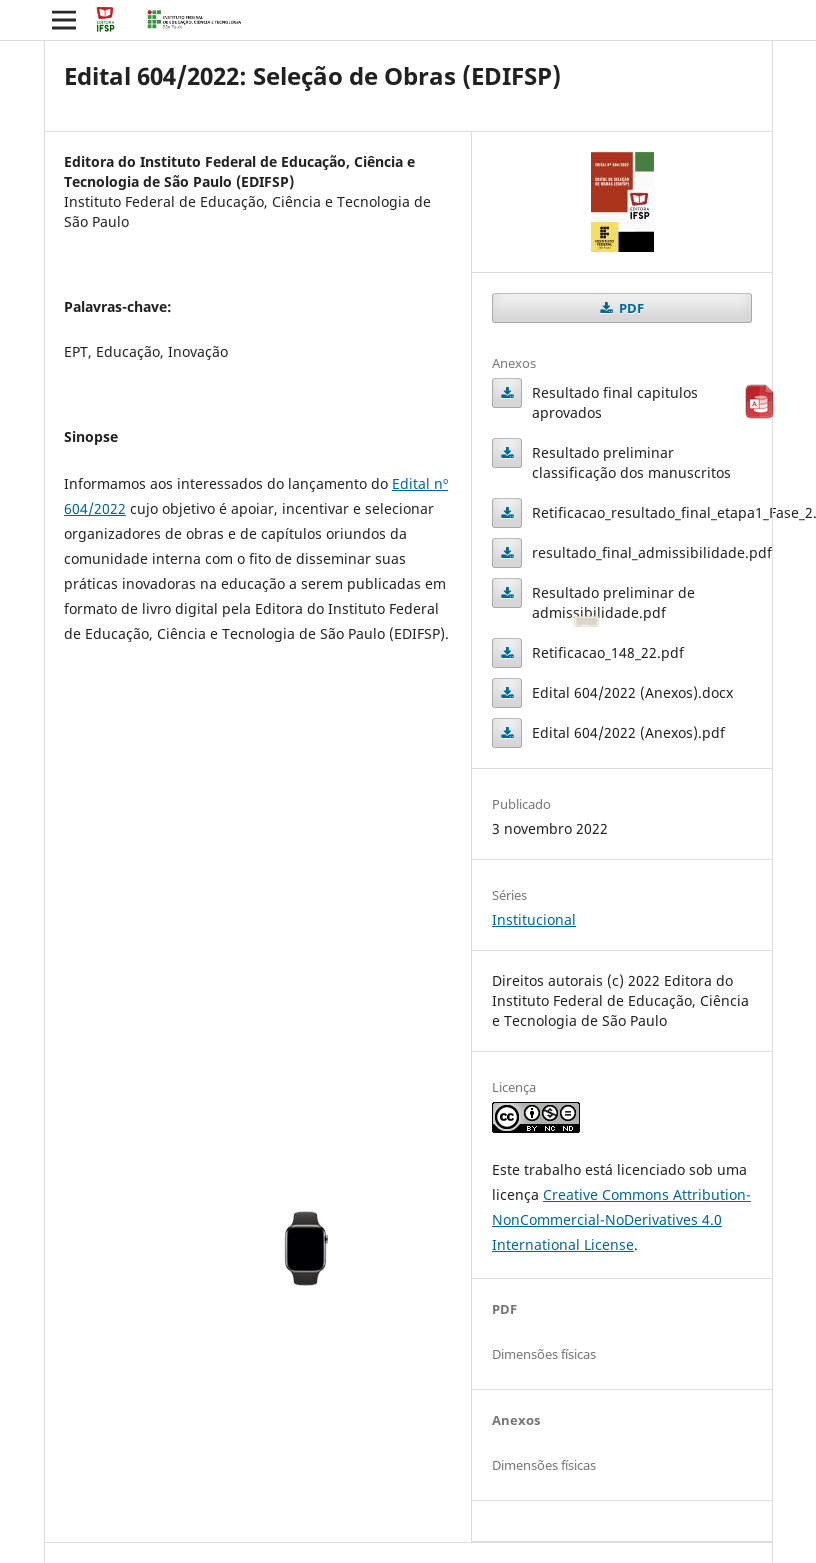 The width and height of the screenshot is (816, 1563). I want to click on apple watch series 5 or 6 device icon, so click(305, 1248).